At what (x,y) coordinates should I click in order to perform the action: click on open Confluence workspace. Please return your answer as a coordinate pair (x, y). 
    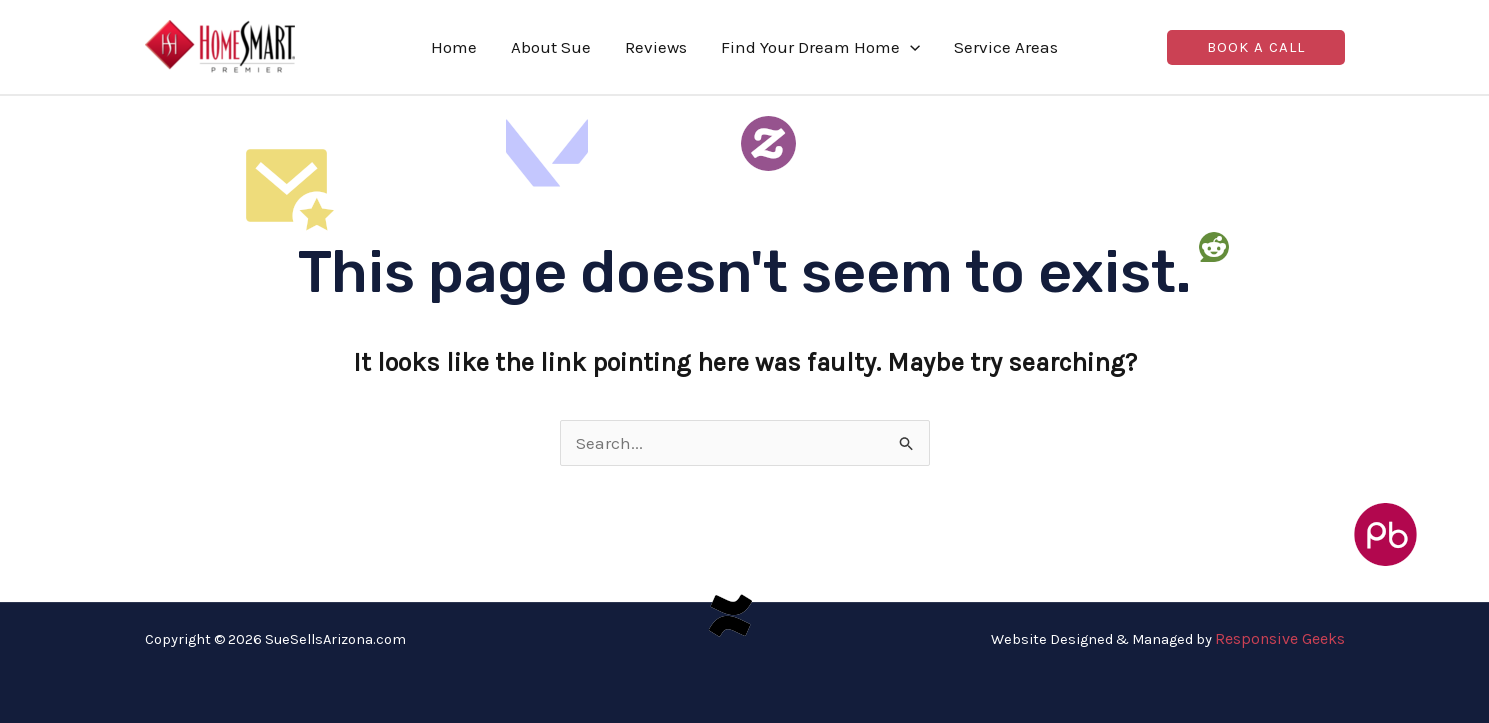
    Looking at the image, I should click on (730, 615).